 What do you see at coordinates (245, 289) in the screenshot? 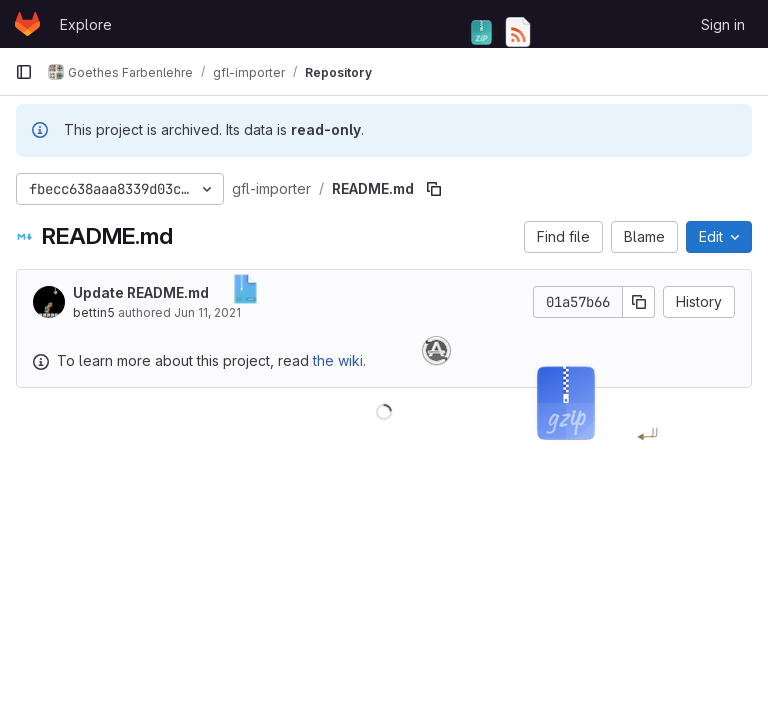
I see `a VirtualBox virtual machine disk file` at bounding box center [245, 289].